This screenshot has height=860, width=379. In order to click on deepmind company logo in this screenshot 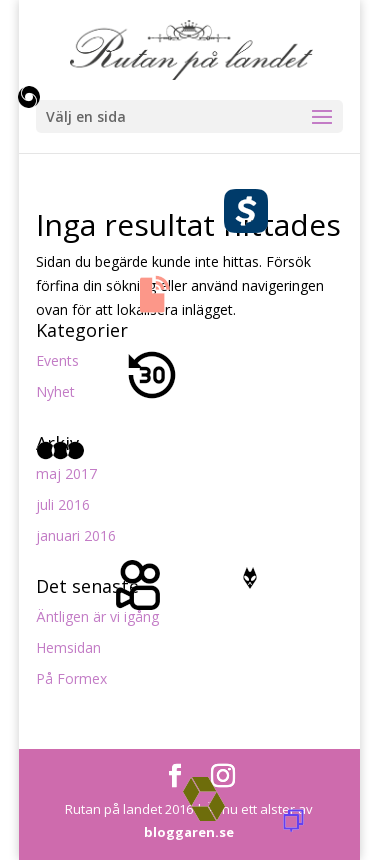, I will do `click(29, 97)`.